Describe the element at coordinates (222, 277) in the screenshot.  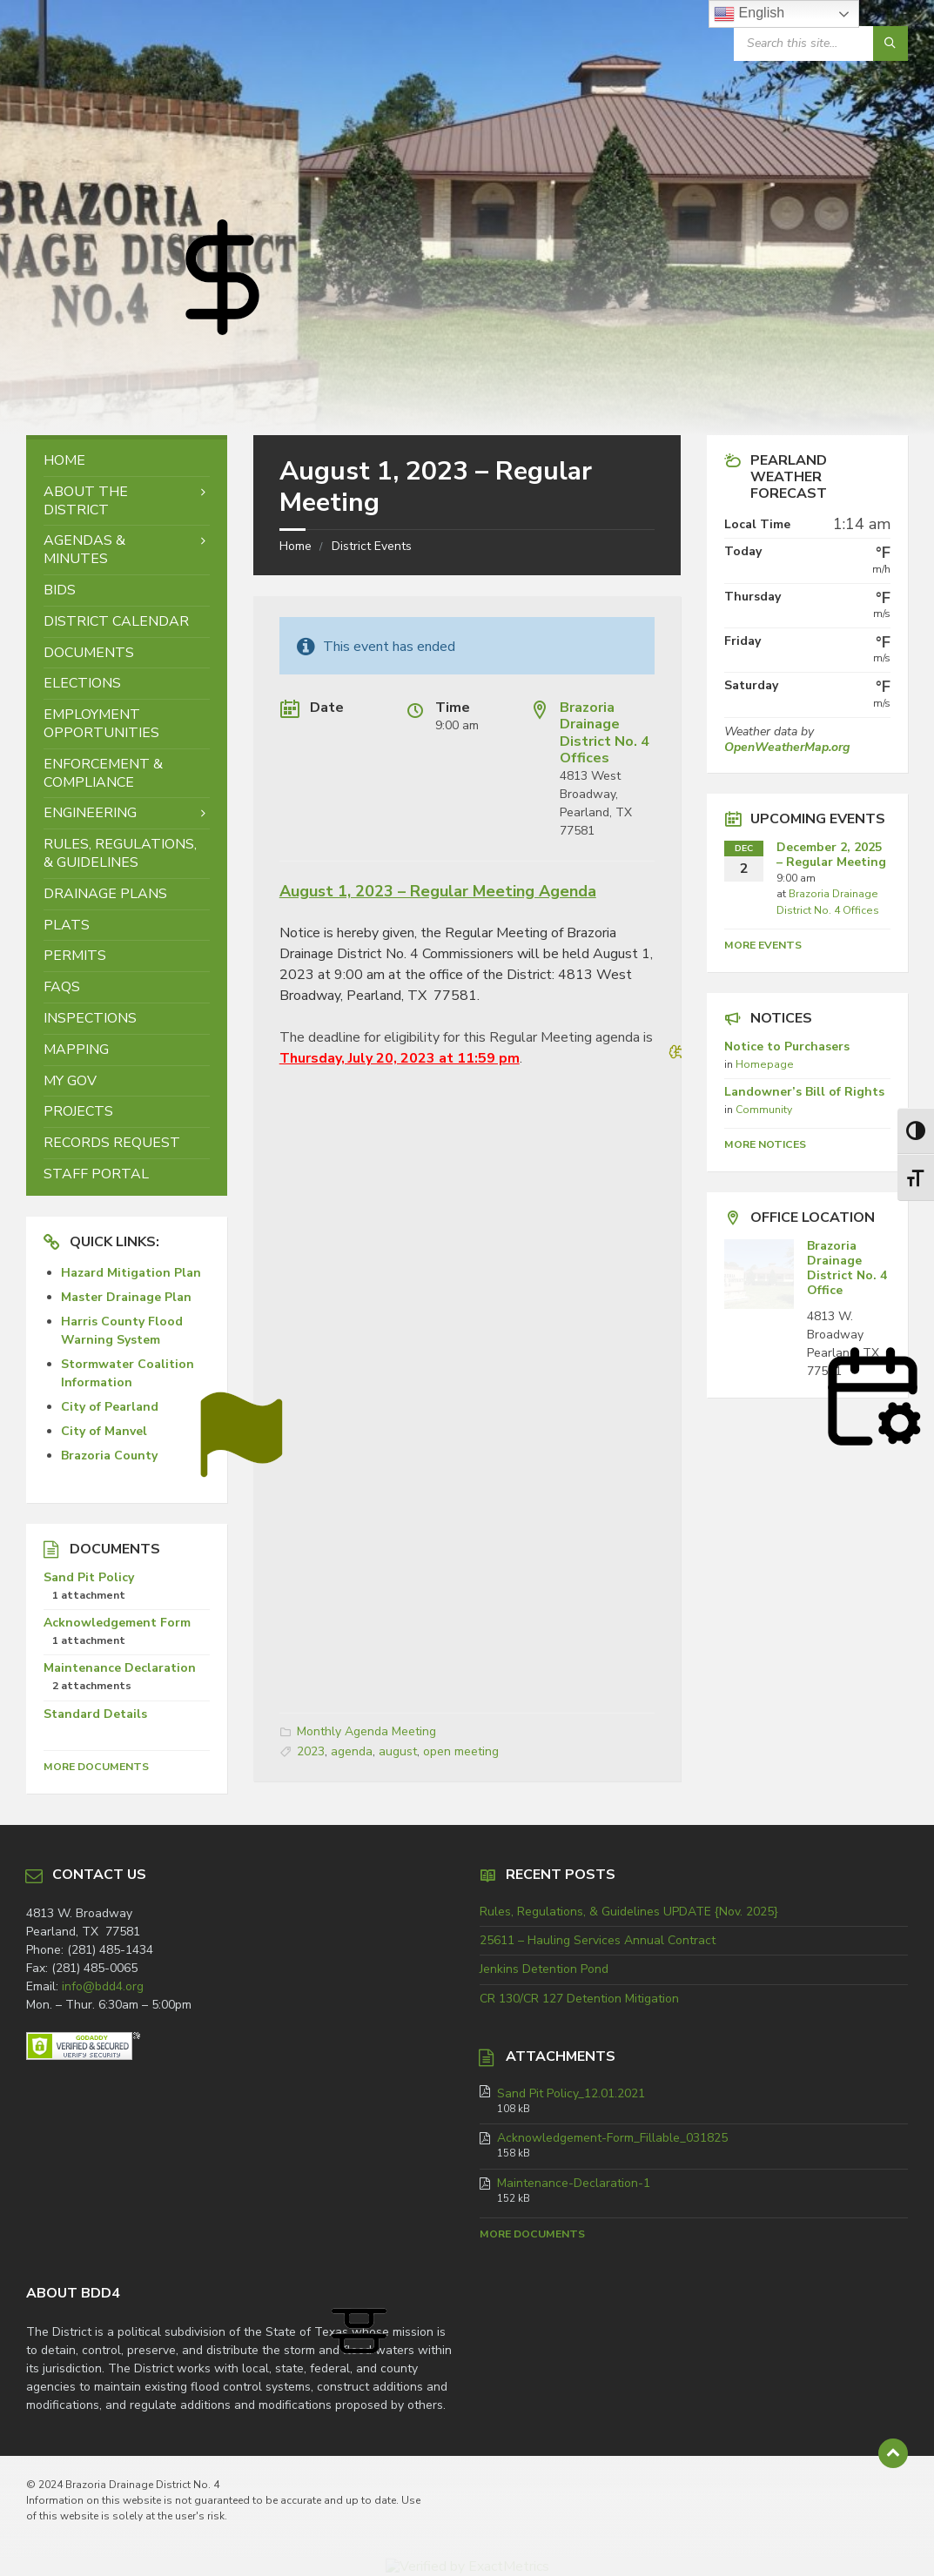
I see `view account balance or financial information` at that location.